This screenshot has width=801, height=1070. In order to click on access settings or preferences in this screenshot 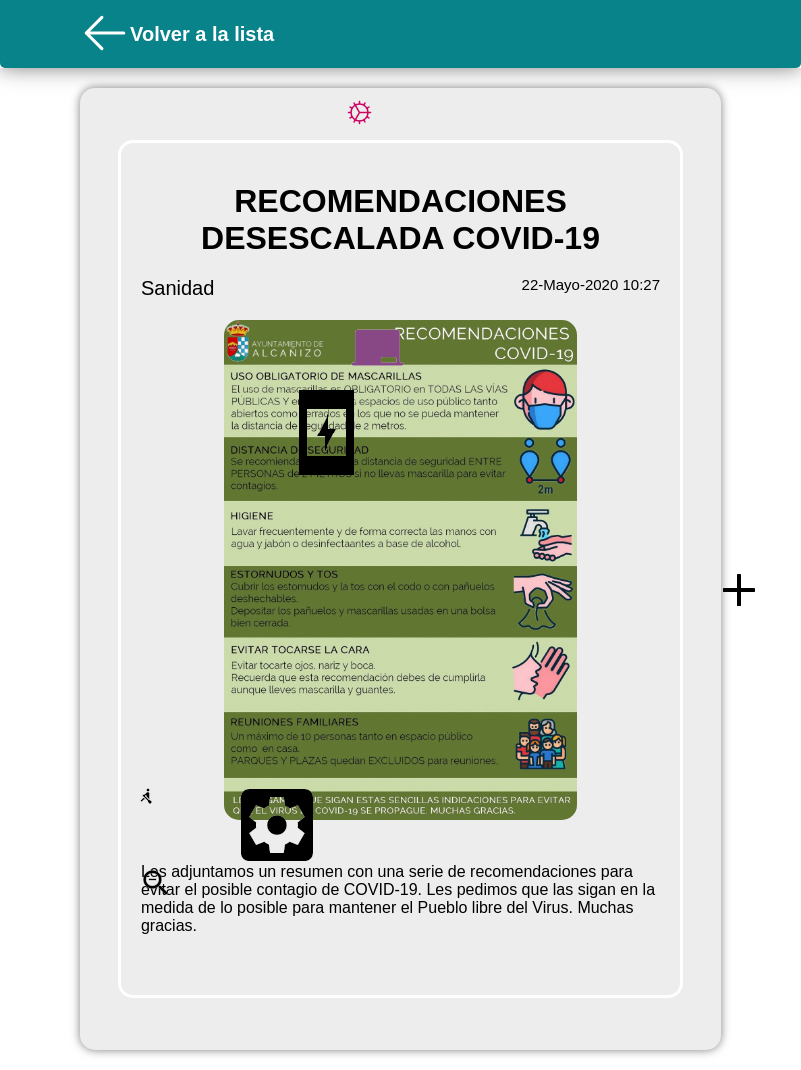, I will do `click(359, 112)`.